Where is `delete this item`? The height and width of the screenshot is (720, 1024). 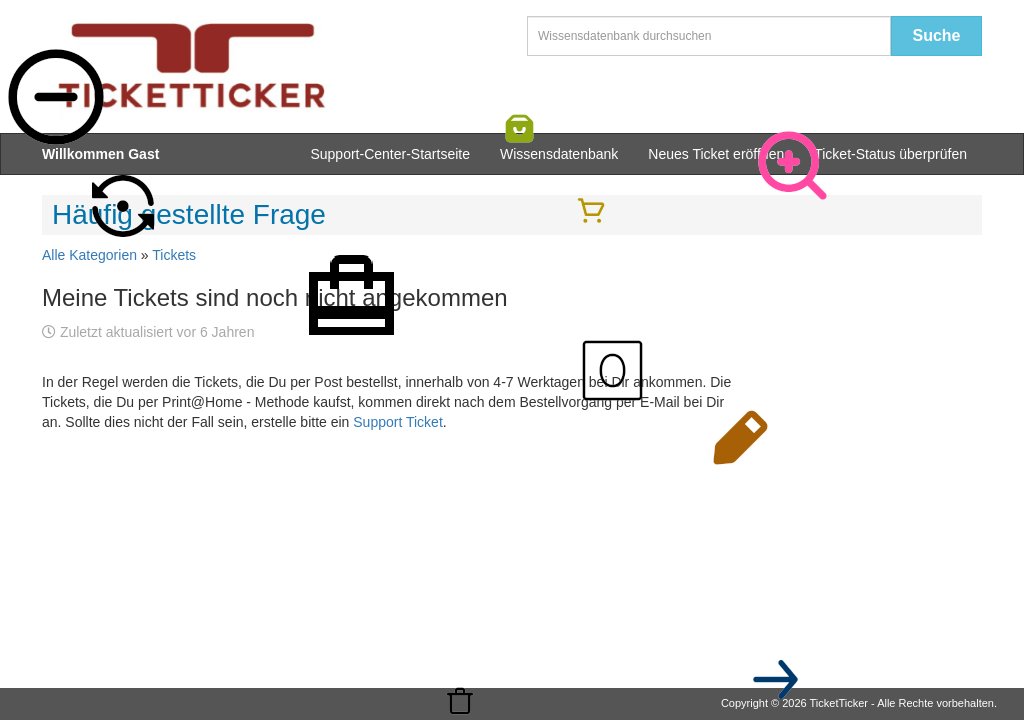
delete this item is located at coordinates (460, 701).